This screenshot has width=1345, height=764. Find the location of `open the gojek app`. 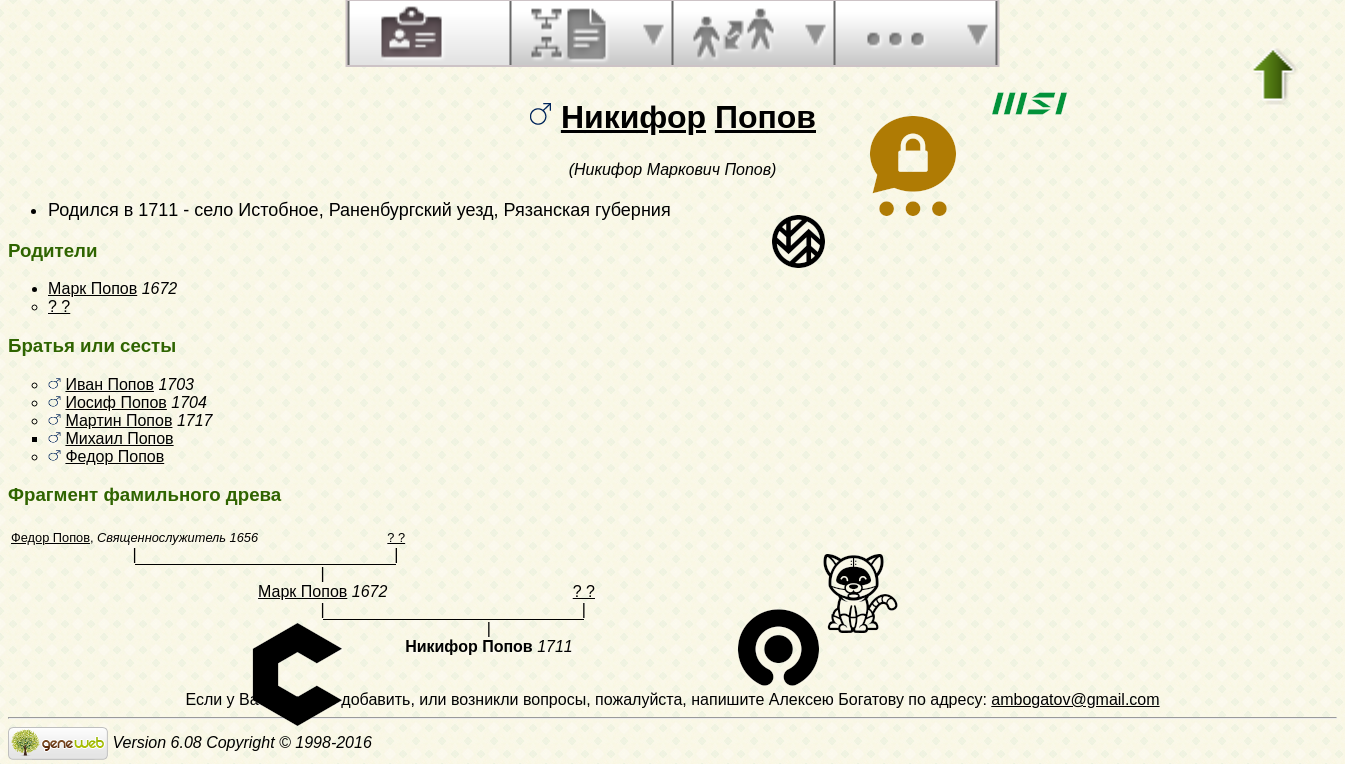

open the gojek app is located at coordinates (778, 647).